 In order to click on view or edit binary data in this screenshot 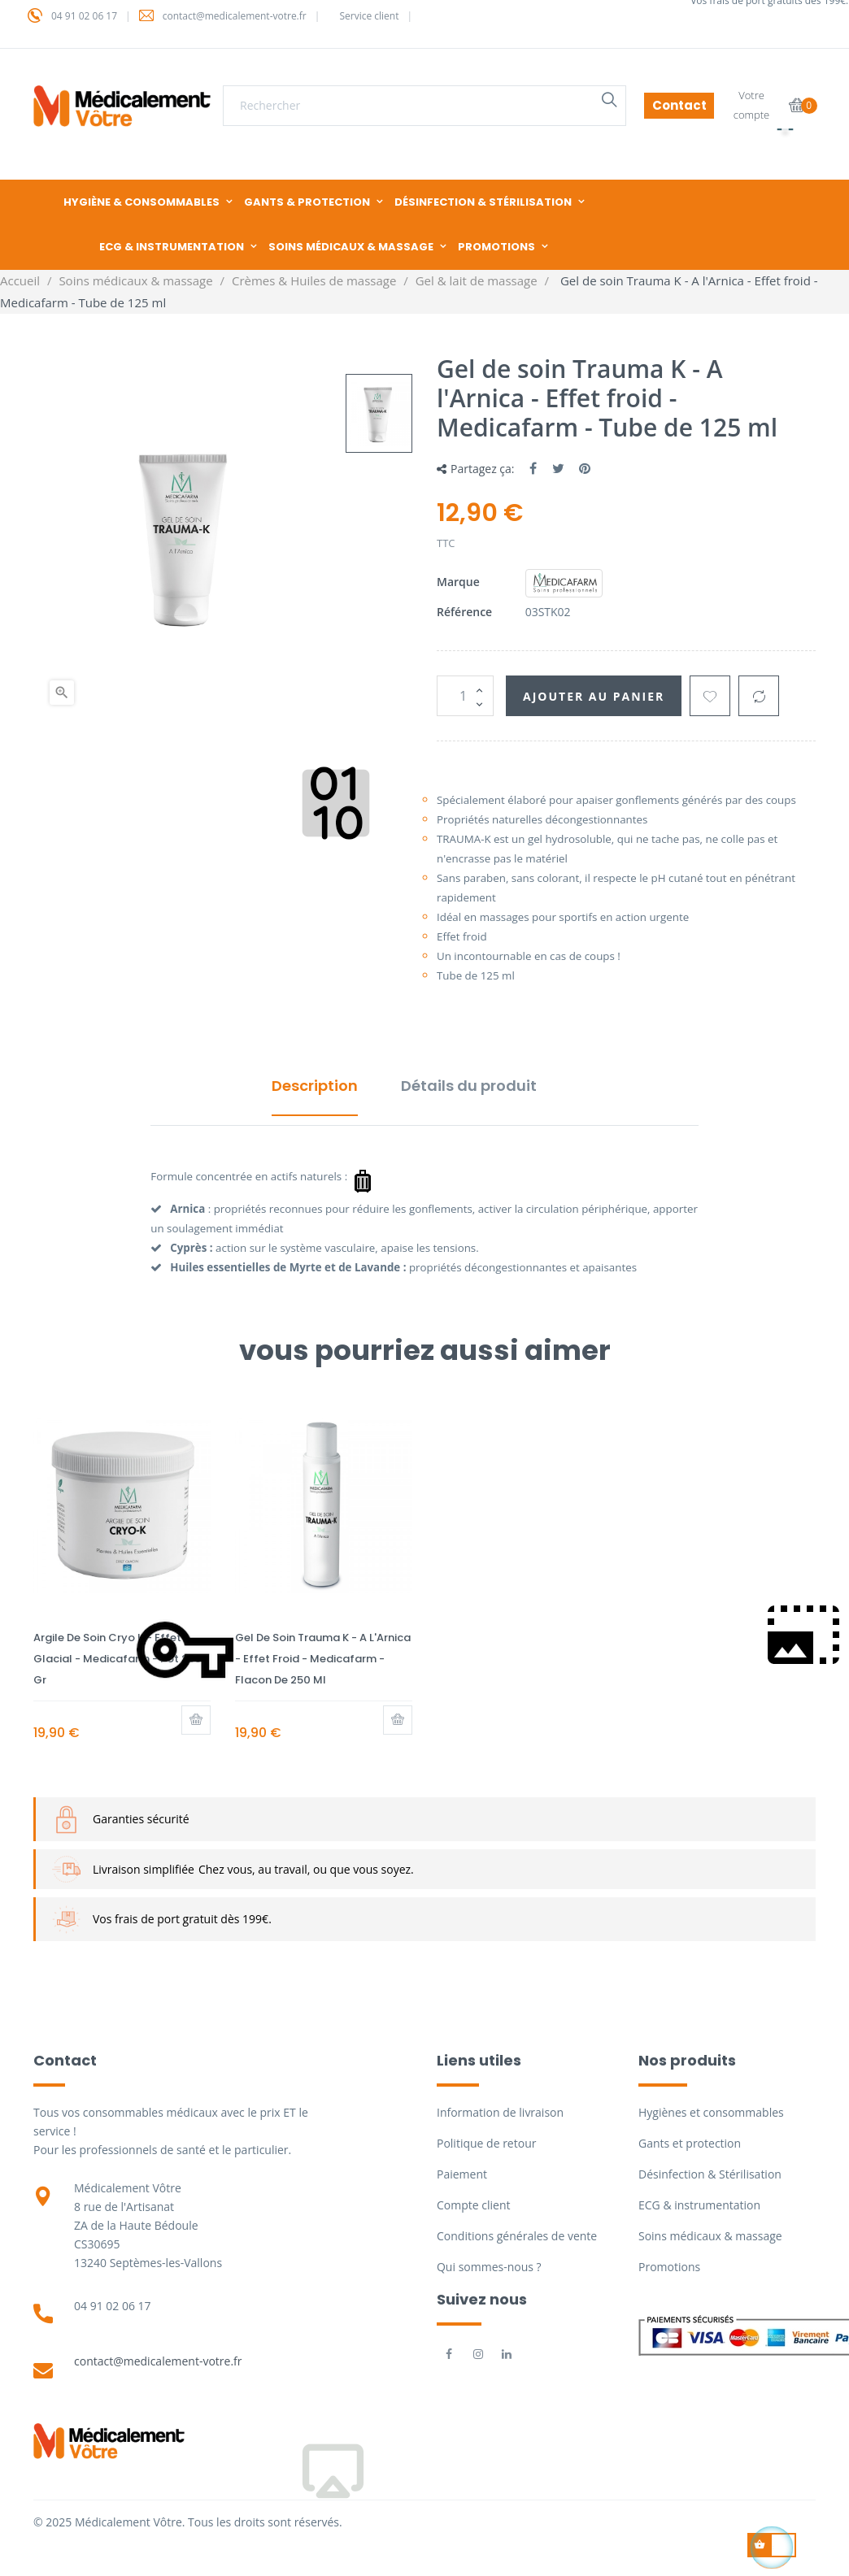, I will do `click(336, 803)`.